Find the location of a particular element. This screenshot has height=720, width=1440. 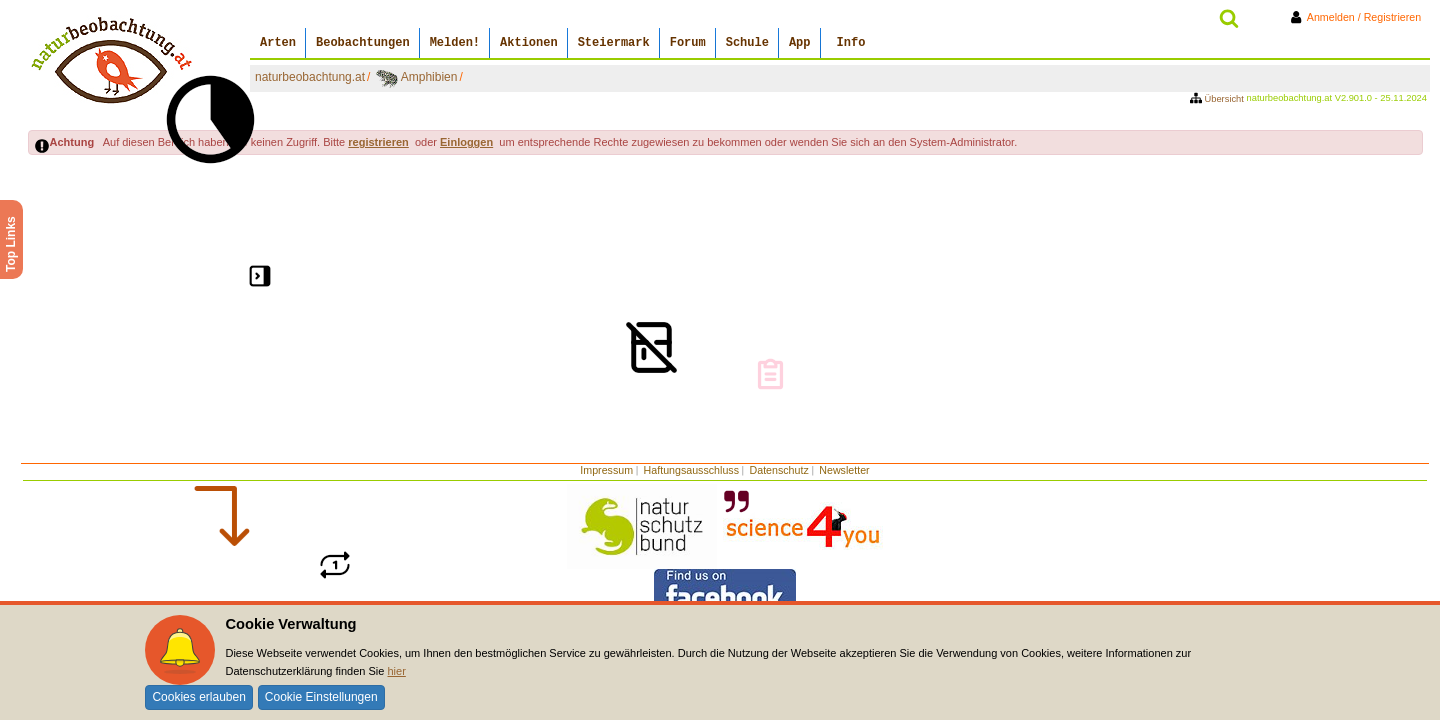

view clipboard contents is located at coordinates (770, 374).